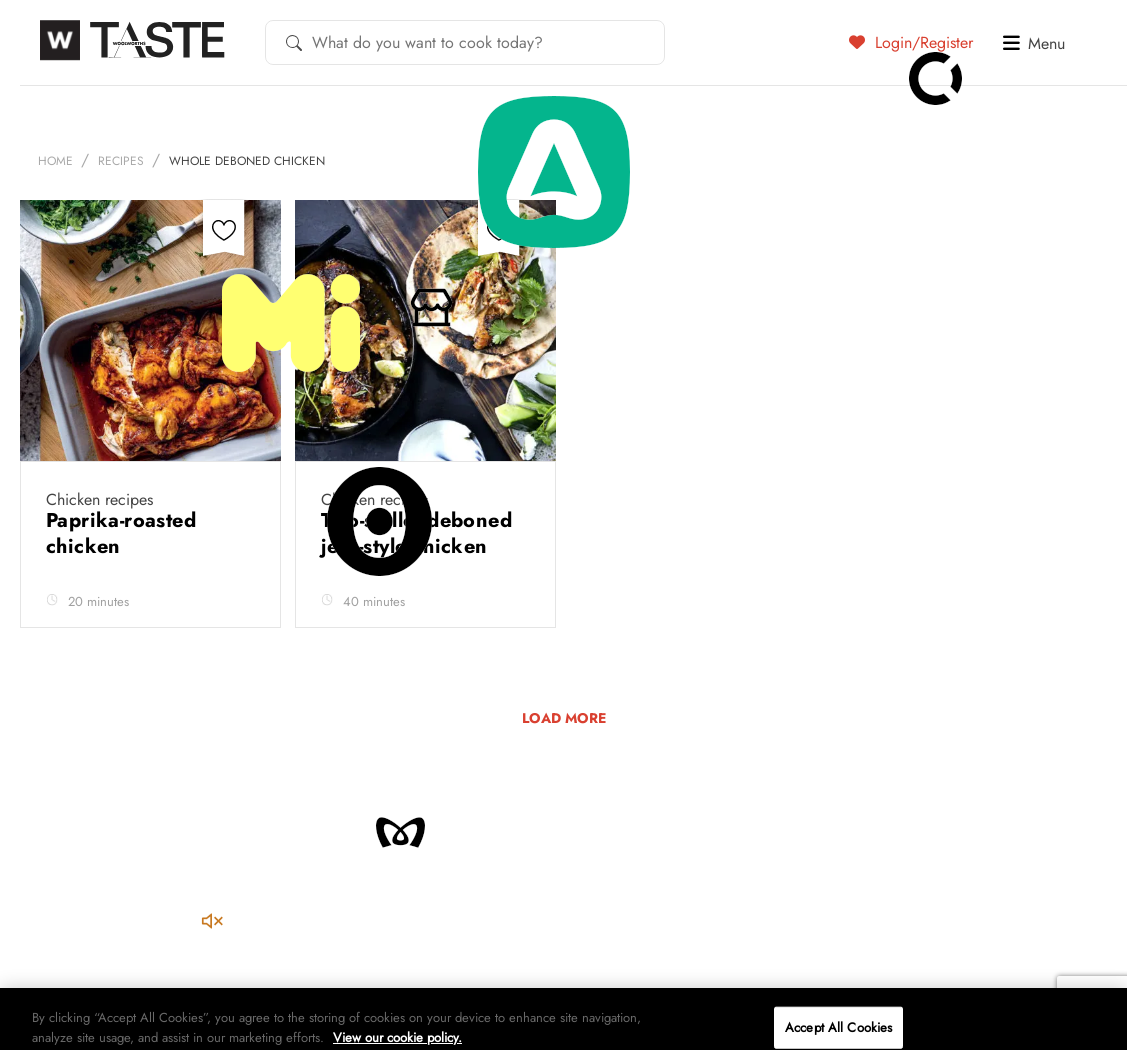  I want to click on mute audio or sound, so click(212, 921).